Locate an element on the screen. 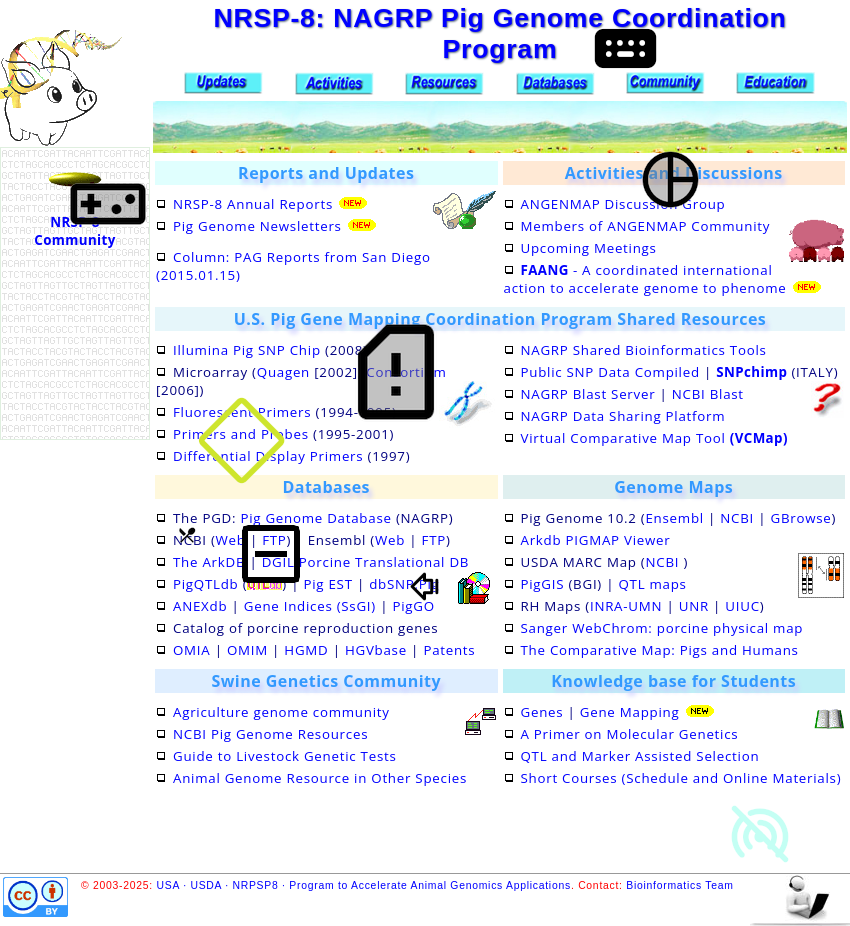 The image size is (850, 926). open the on-screen keyboard is located at coordinates (625, 48).